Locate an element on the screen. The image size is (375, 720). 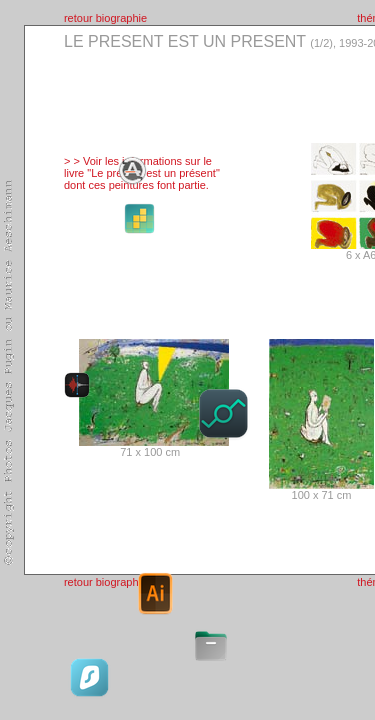
open gnome layout switcher settings is located at coordinates (223, 413).